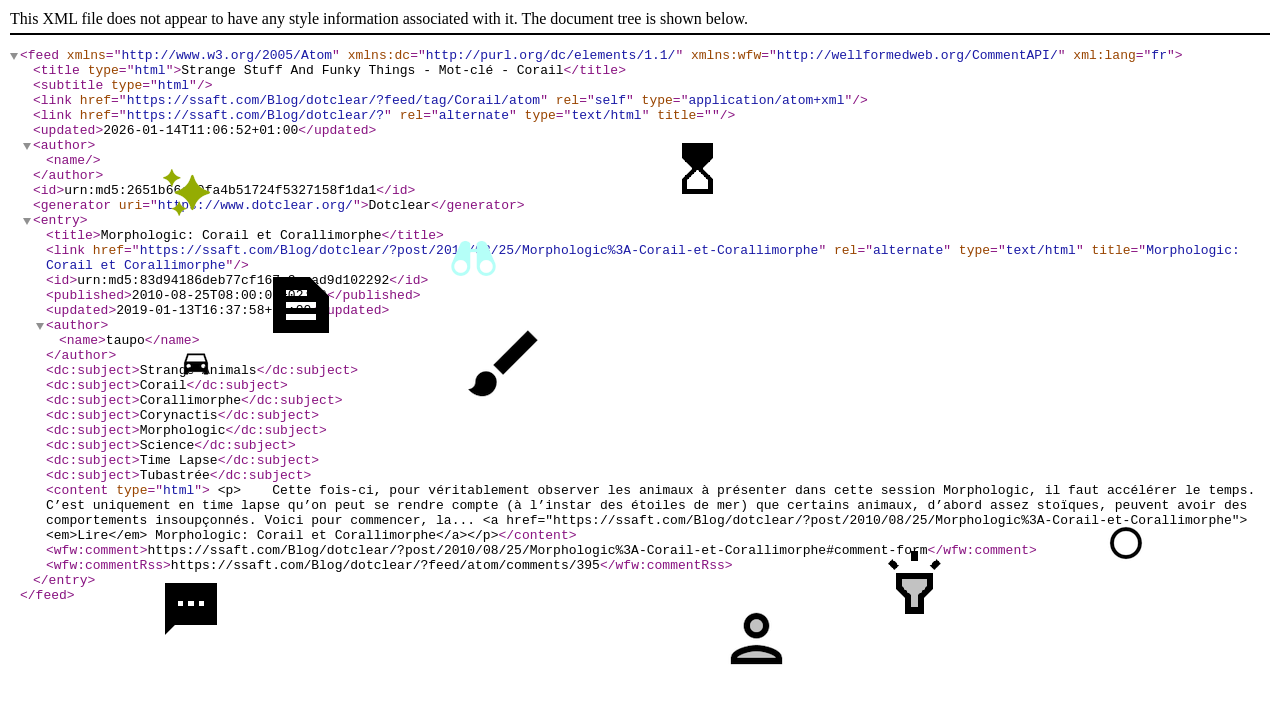 This screenshot has height=720, width=1280. What do you see at coordinates (1126, 543) in the screenshot?
I see `indicates an unselected or inactive radio button option` at bounding box center [1126, 543].